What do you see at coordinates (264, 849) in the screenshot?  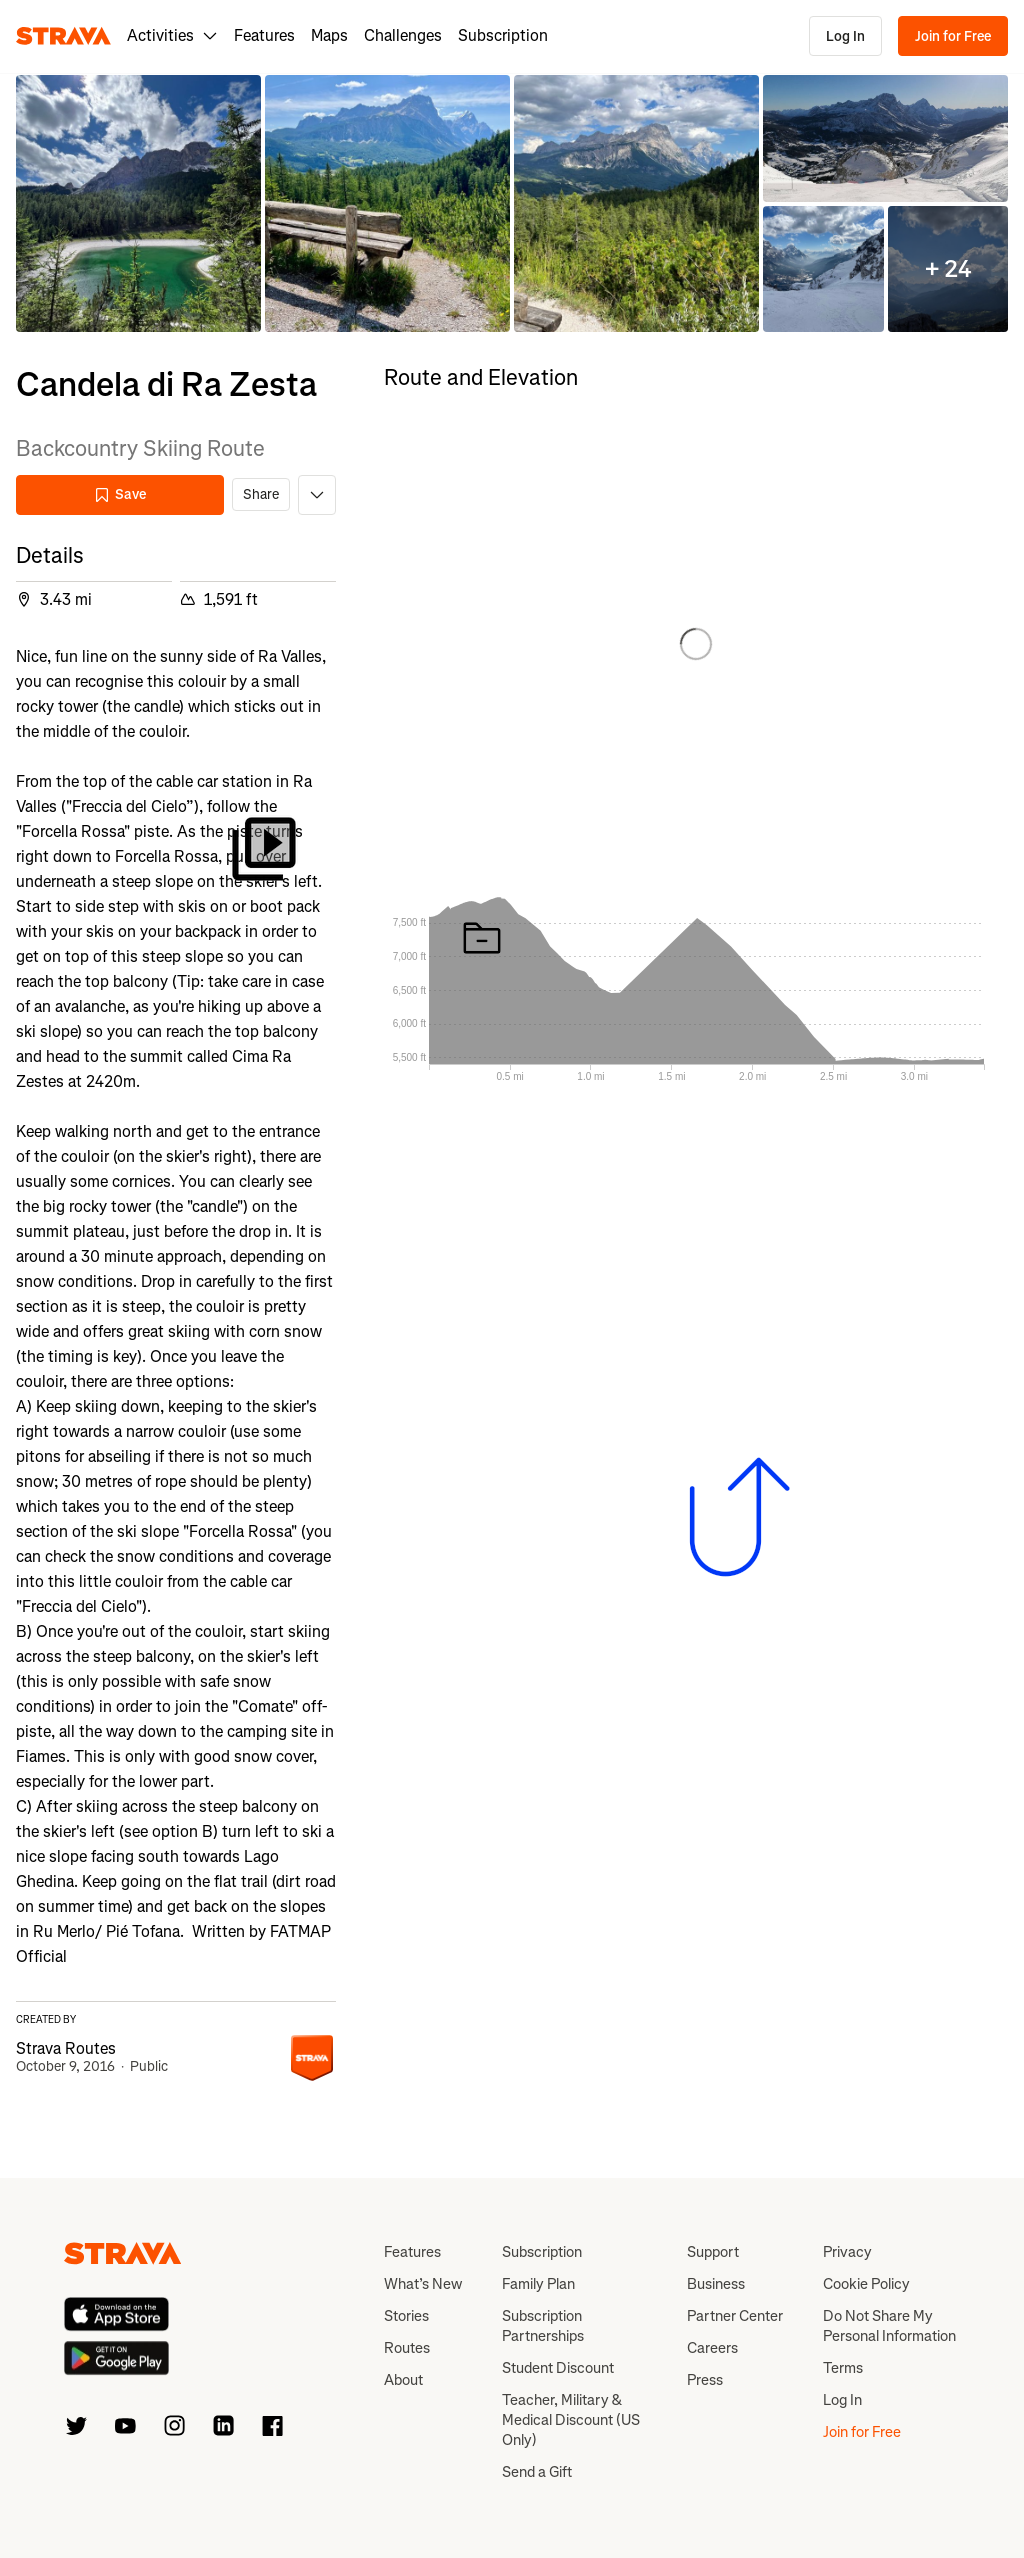 I see `access your video library` at bounding box center [264, 849].